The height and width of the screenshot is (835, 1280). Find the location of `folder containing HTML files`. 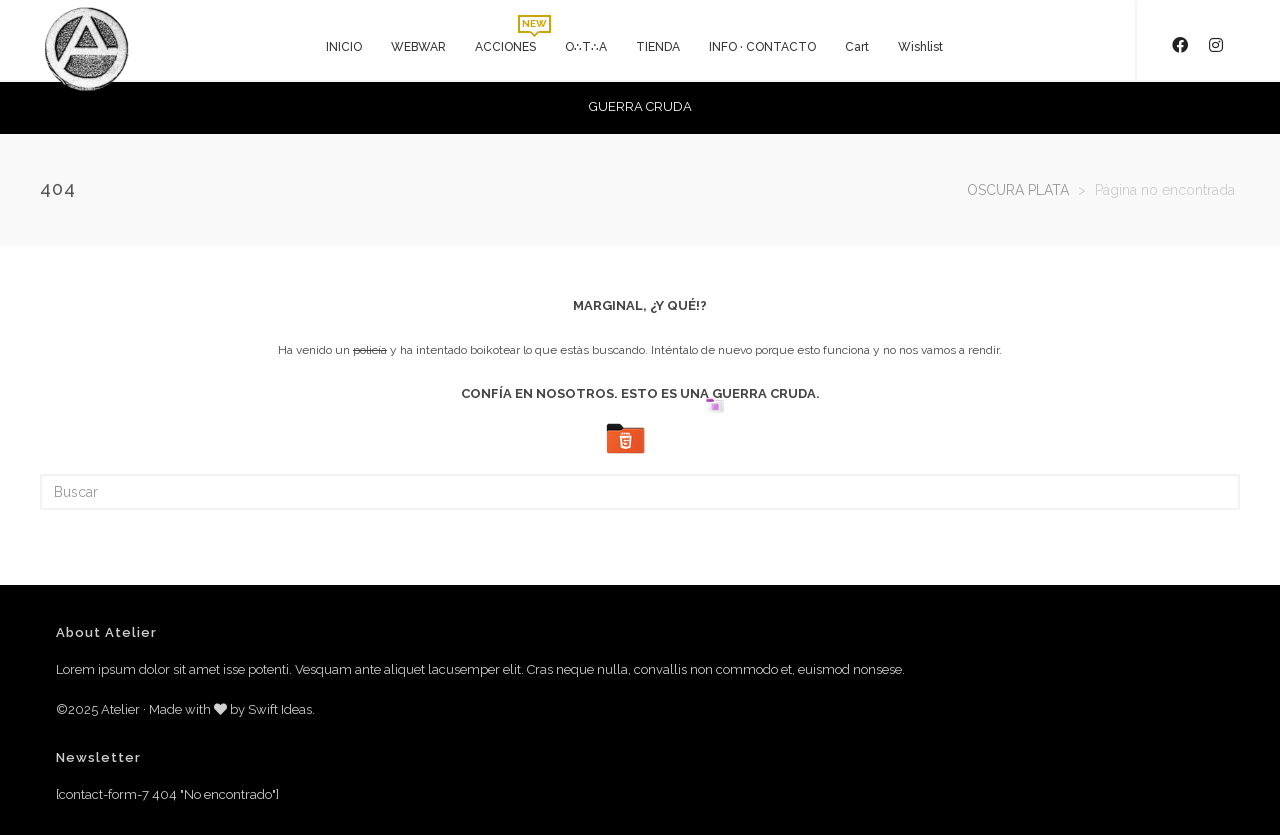

folder containing HTML files is located at coordinates (625, 439).